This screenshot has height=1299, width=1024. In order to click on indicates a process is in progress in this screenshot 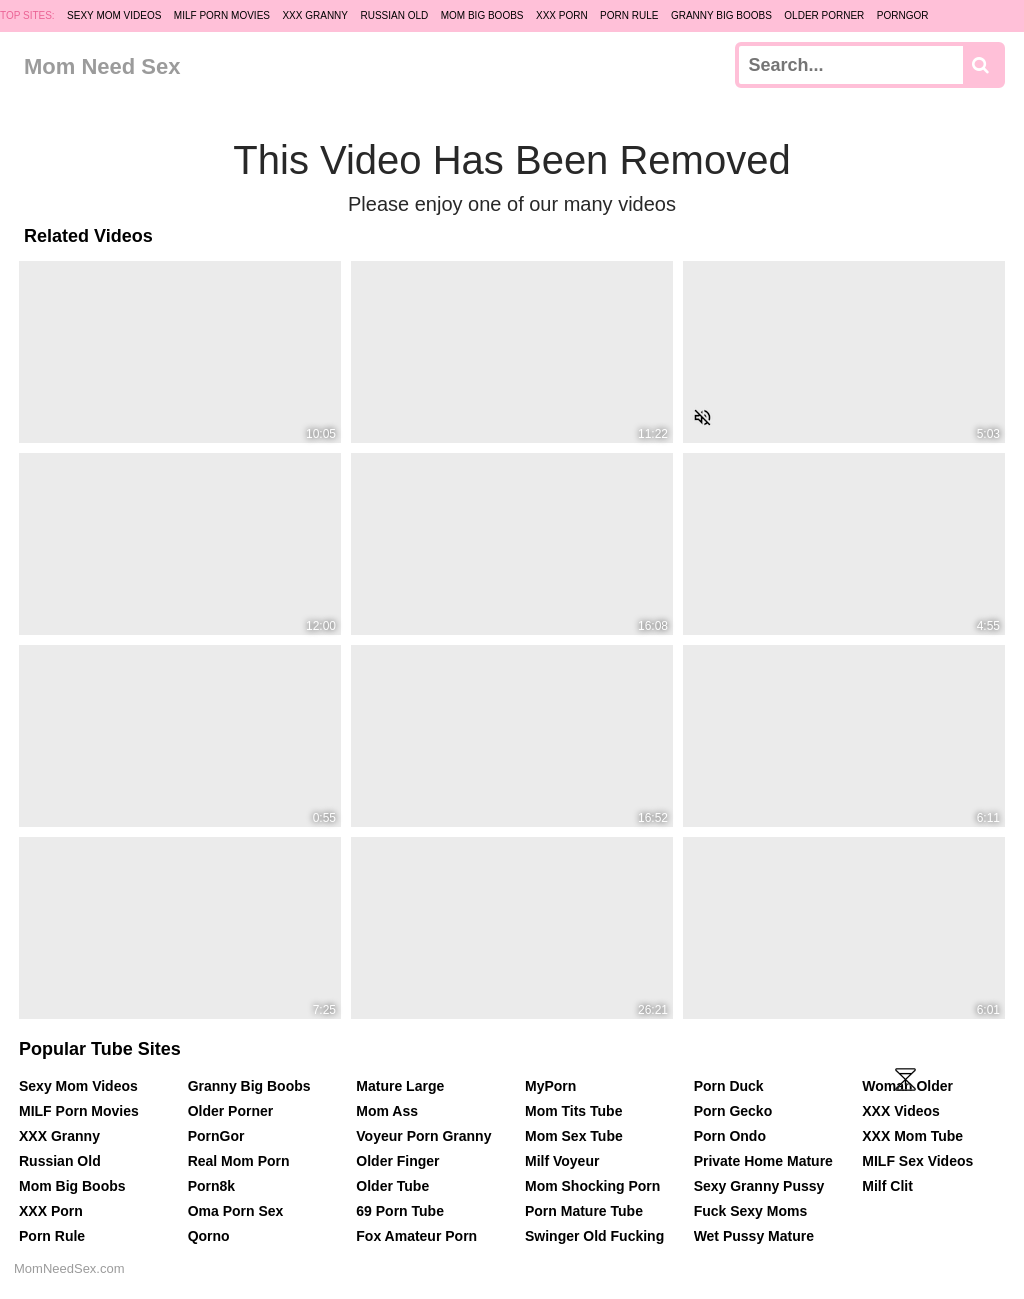, I will do `click(905, 1079)`.